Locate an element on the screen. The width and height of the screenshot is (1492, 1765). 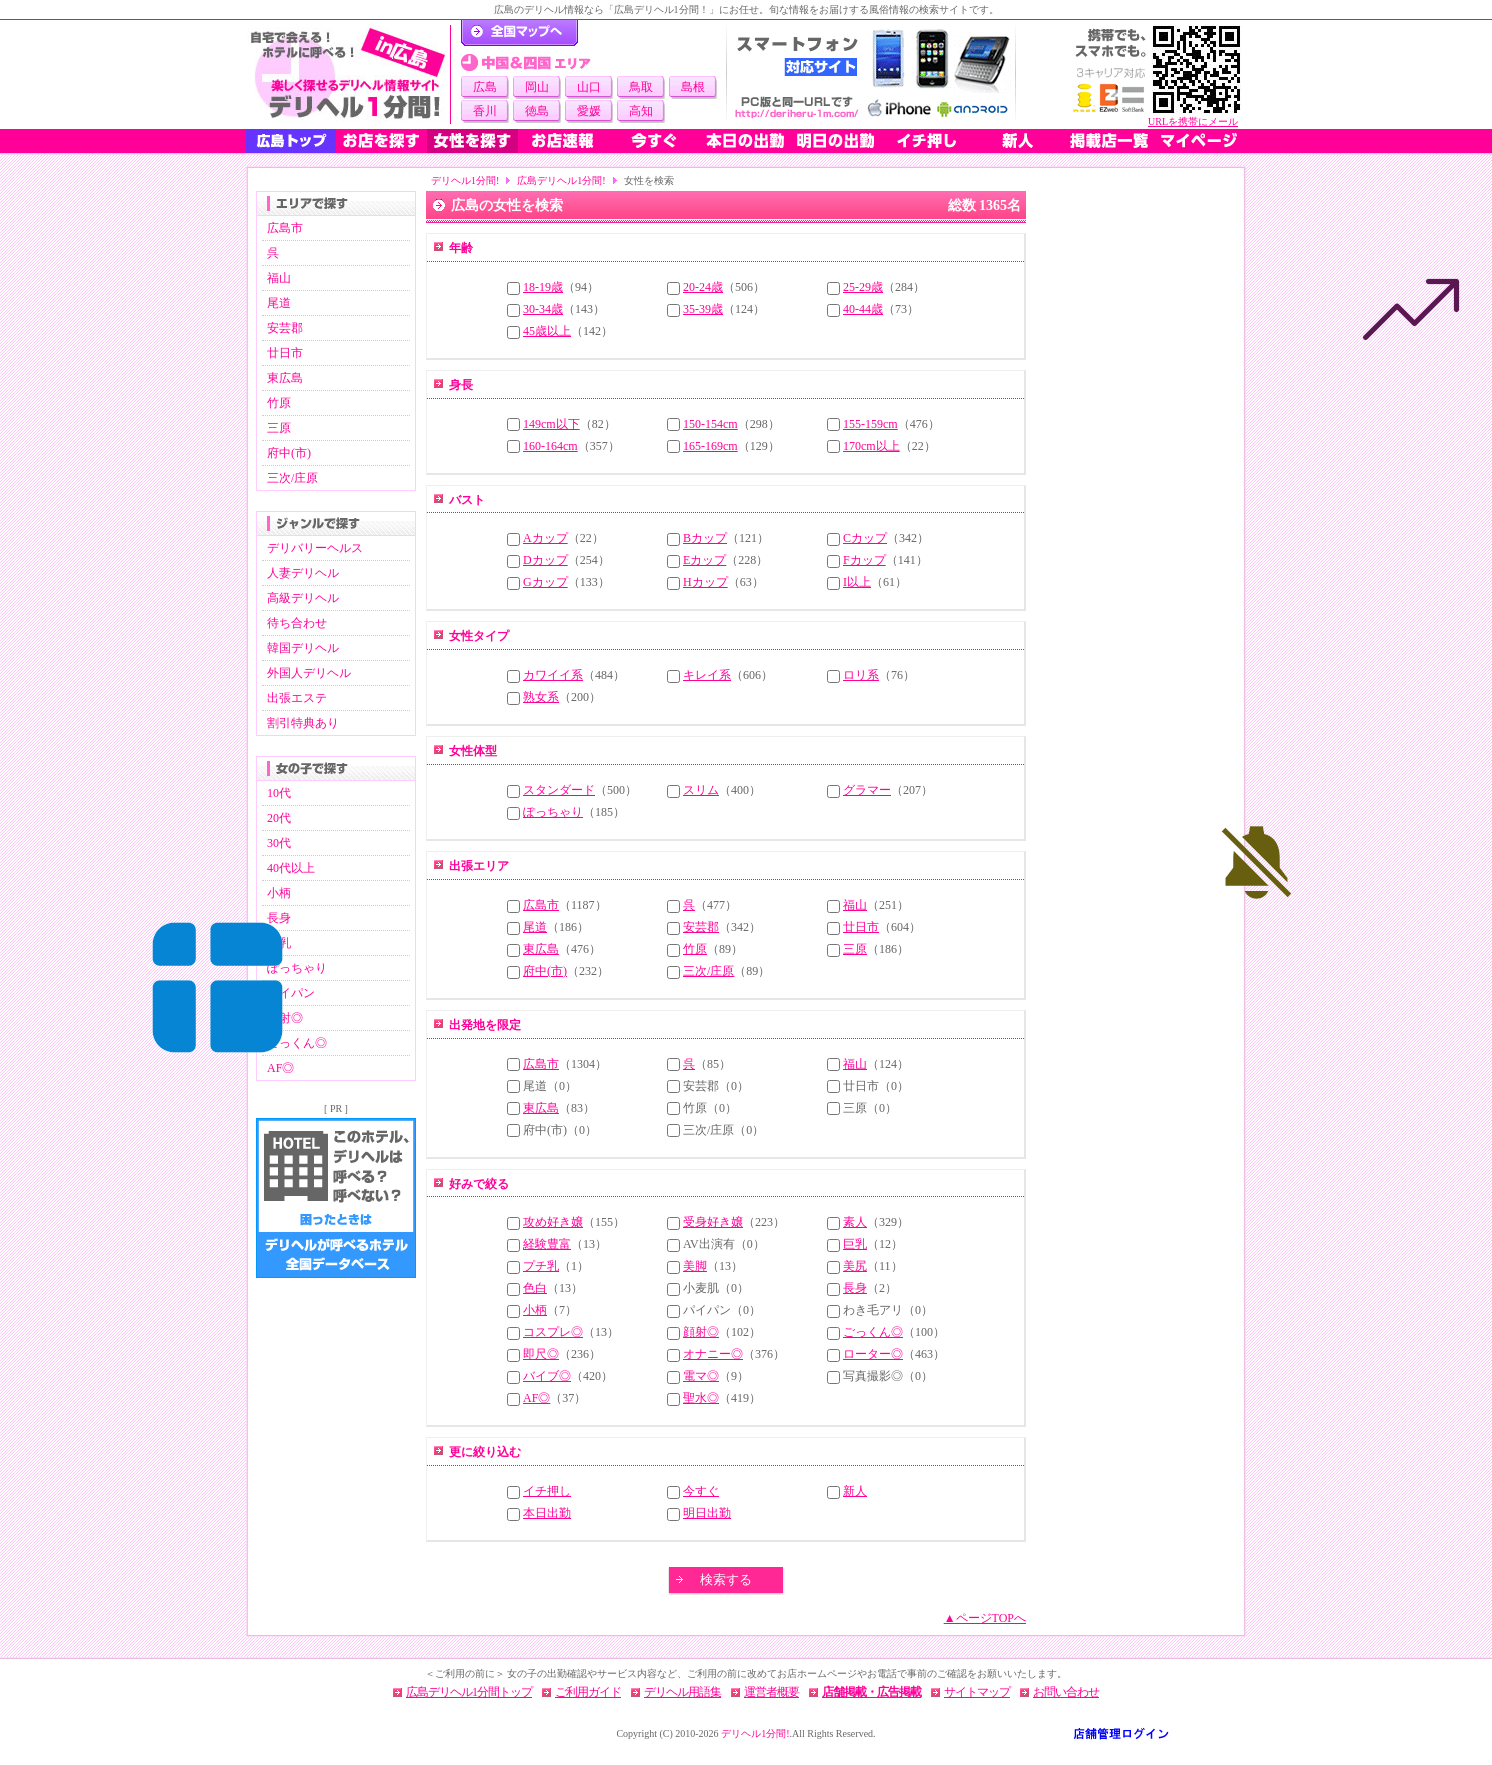
view data in table format is located at coordinates (217, 987).